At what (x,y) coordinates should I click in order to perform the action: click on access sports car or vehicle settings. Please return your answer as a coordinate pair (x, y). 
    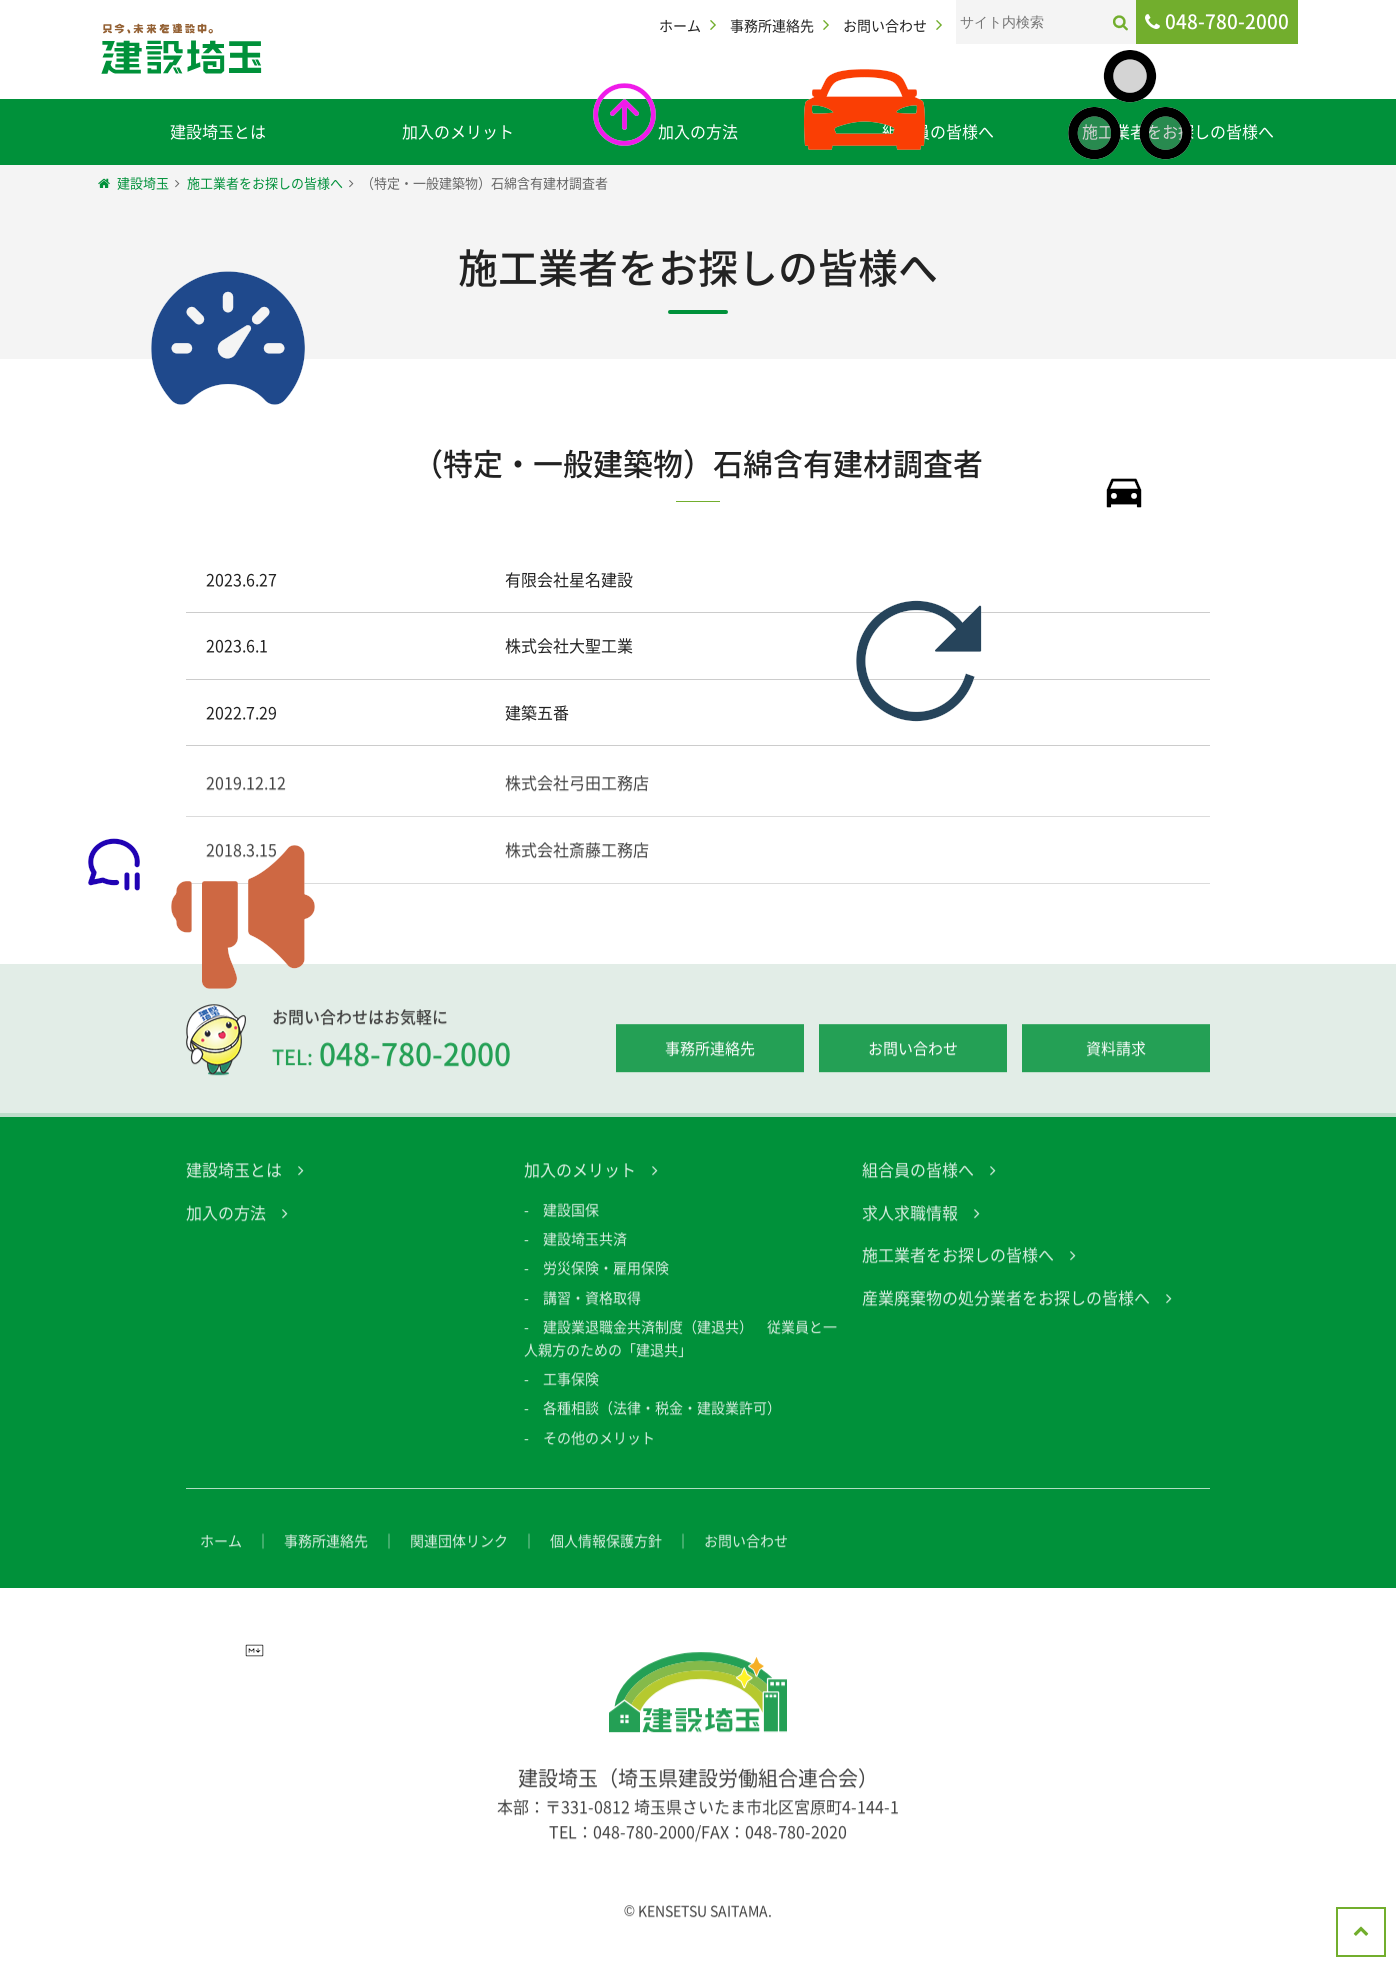
    Looking at the image, I should click on (864, 109).